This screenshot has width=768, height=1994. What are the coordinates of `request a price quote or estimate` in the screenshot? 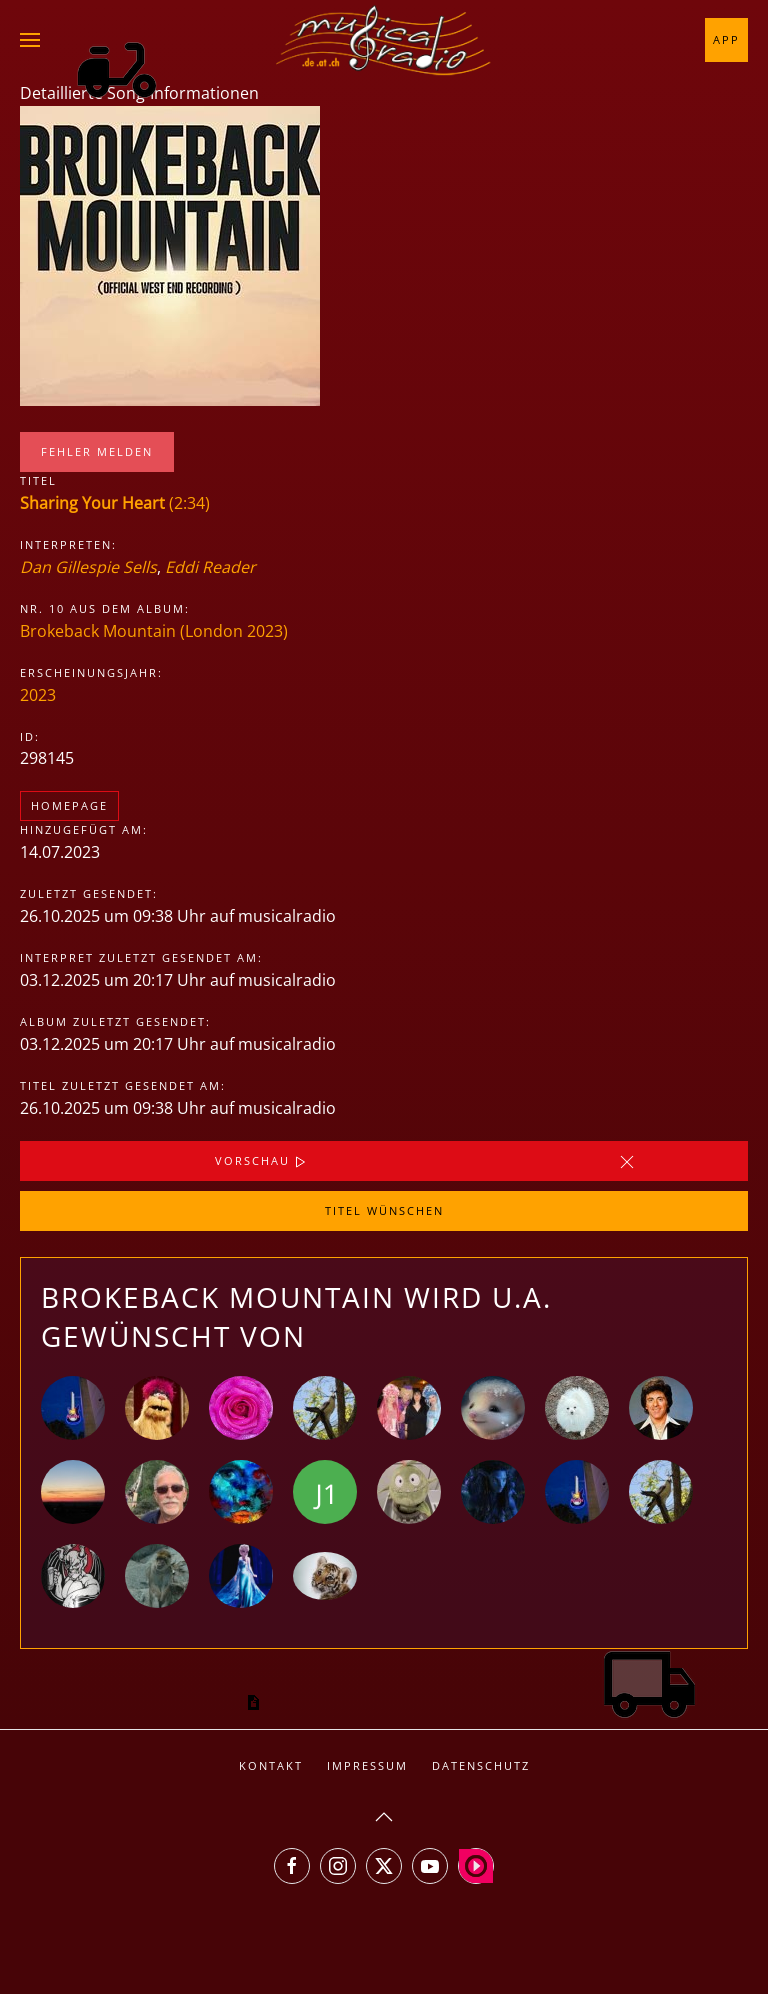 It's located at (253, 1702).